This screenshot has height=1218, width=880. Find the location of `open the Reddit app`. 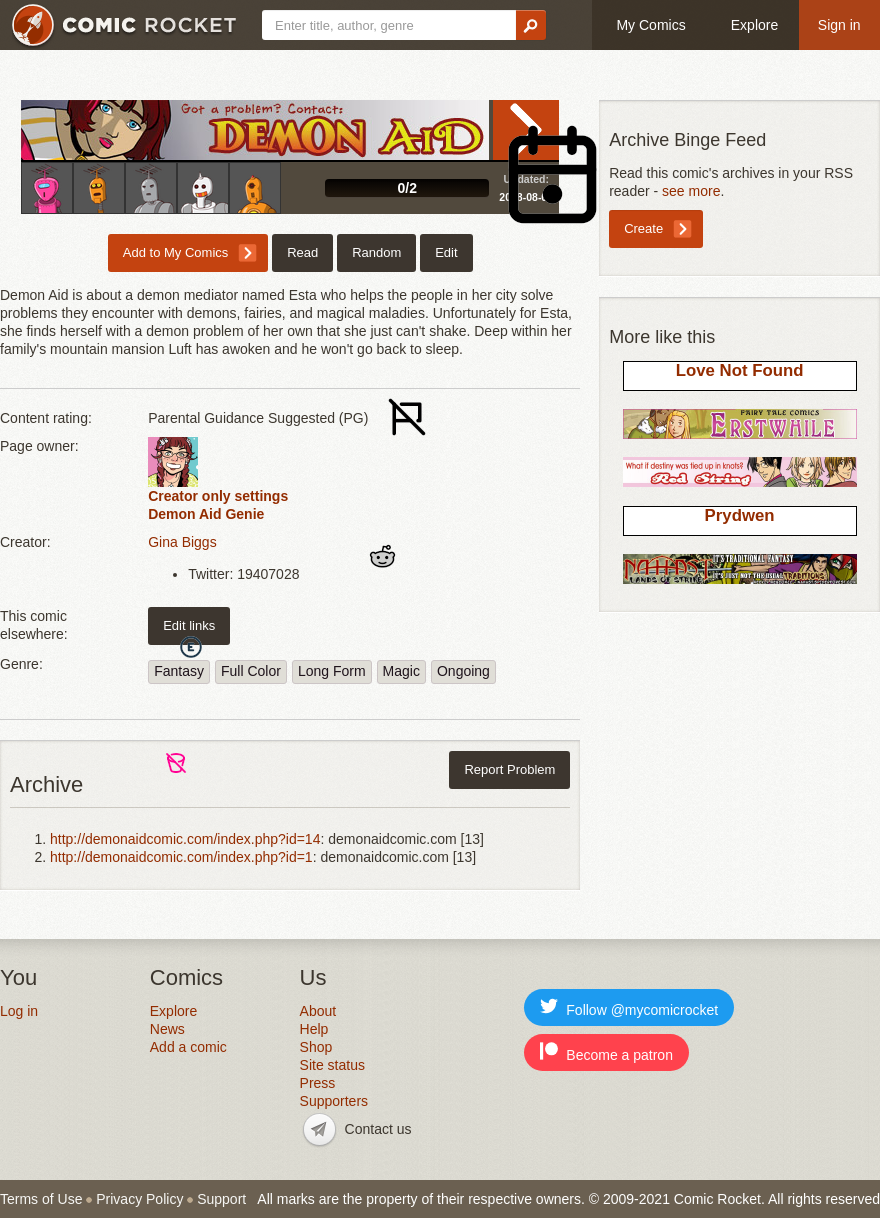

open the Reddit app is located at coordinates (382, 557).